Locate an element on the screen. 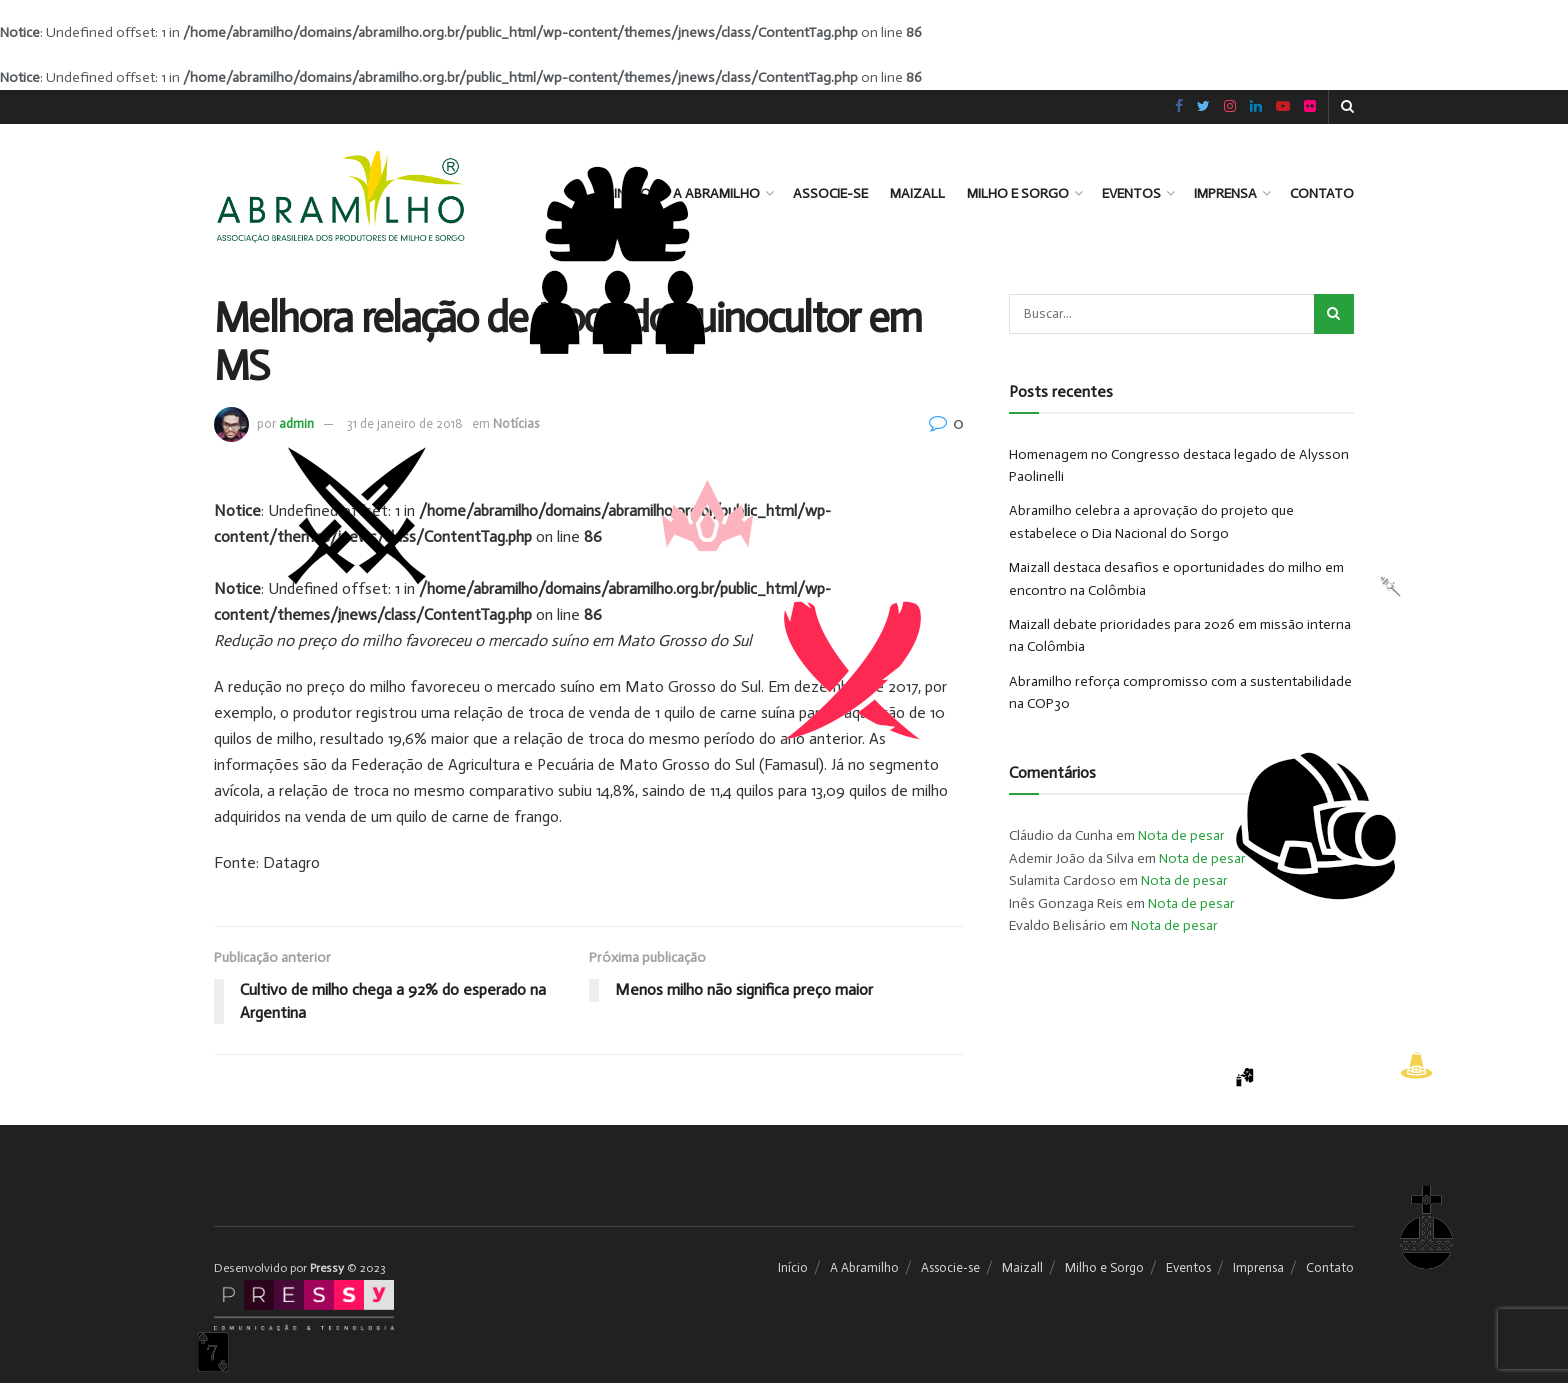  ivory tusks item or resource in a game is located at coordinates (852, 670).